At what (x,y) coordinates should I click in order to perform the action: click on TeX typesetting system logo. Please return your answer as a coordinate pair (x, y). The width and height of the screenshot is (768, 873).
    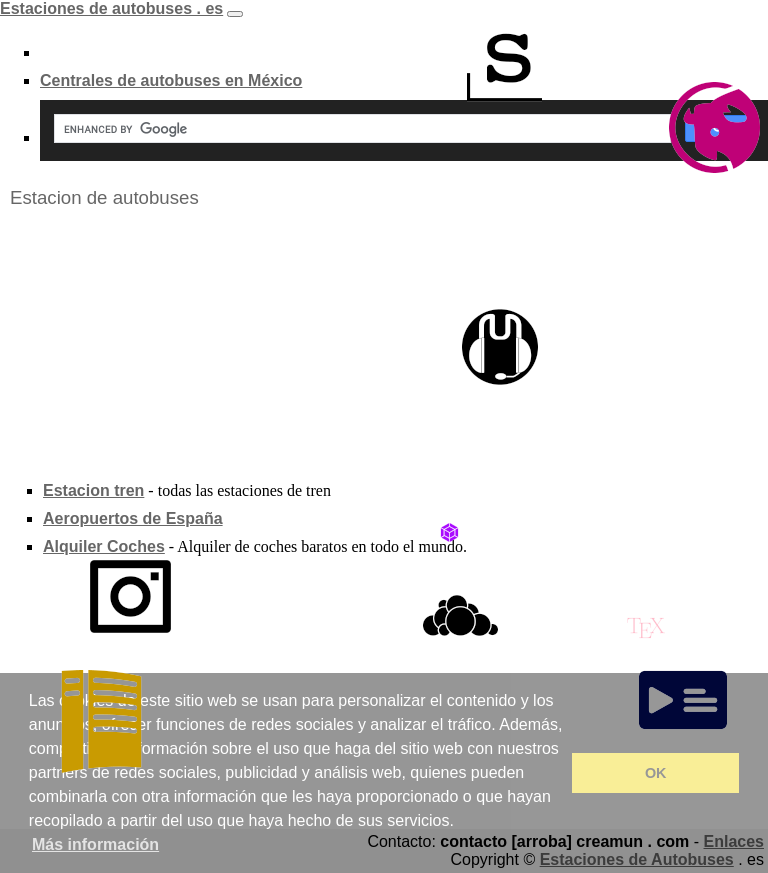
    Looking at the image, I should click on (646, 628).